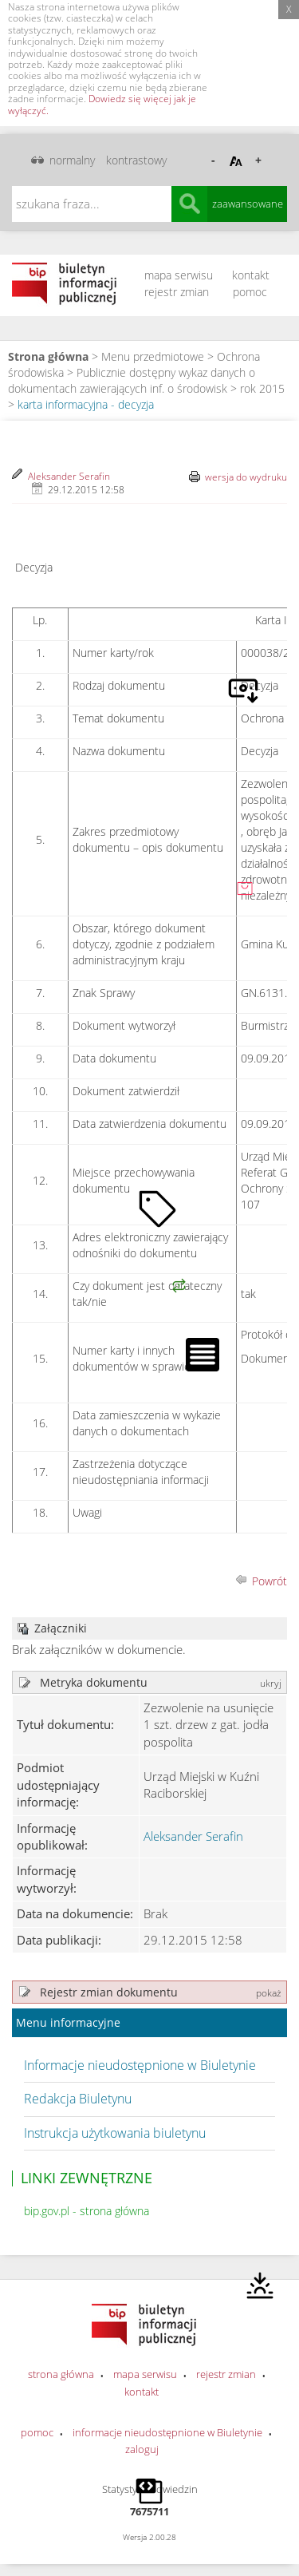  I want to click on repeat current track once, so click(179, 1285).